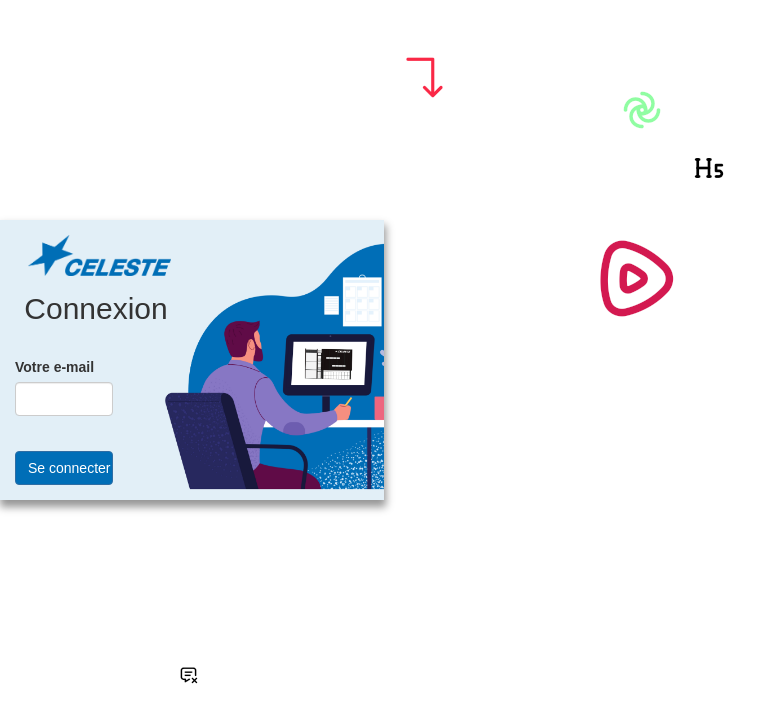 The width and height of the screenshot is (768, 720). What do you see at coordinates (709, 168) in the screenshot?
I see `format text as heading level 5` at bounding box center [709, 168].